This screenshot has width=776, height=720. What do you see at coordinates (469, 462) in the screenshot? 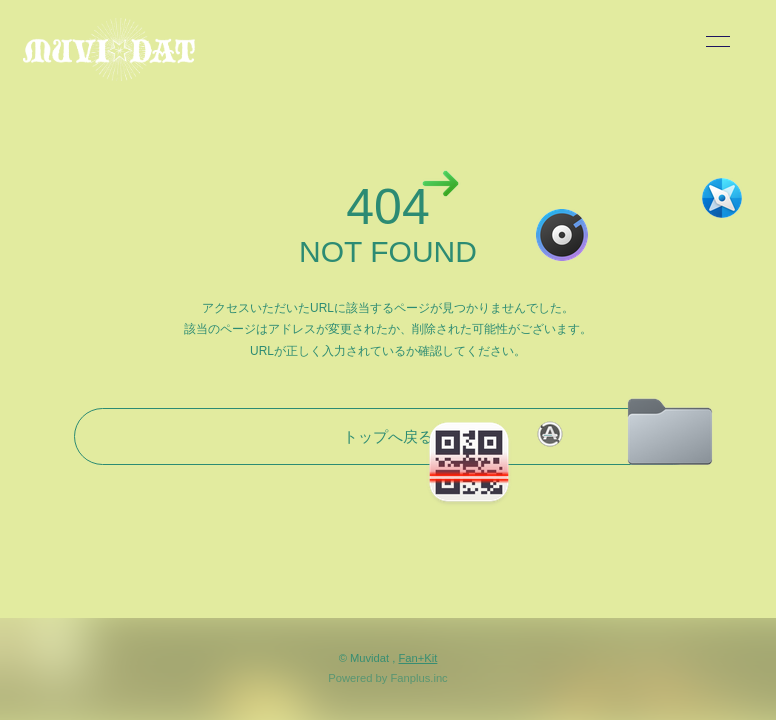
I see `open QR code scanner app` at bounding box center [469, 462].